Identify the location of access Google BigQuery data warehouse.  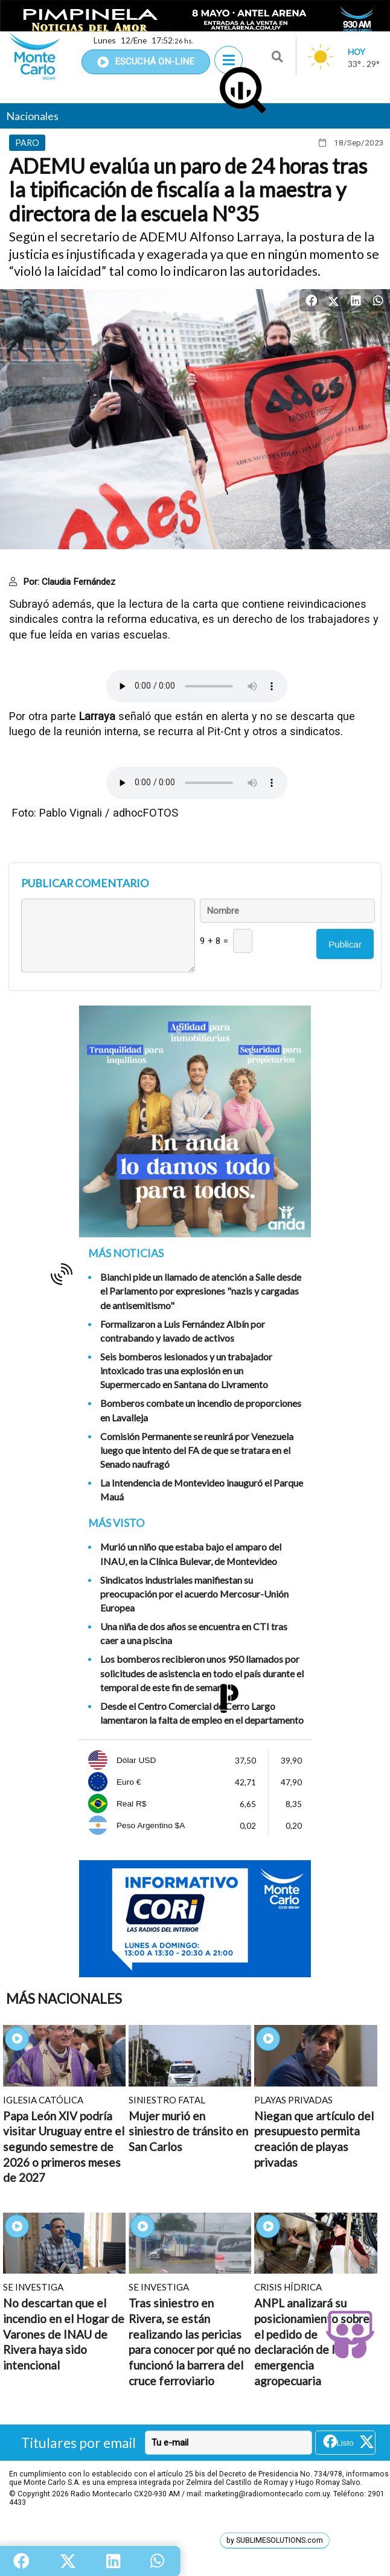
(243, 90).